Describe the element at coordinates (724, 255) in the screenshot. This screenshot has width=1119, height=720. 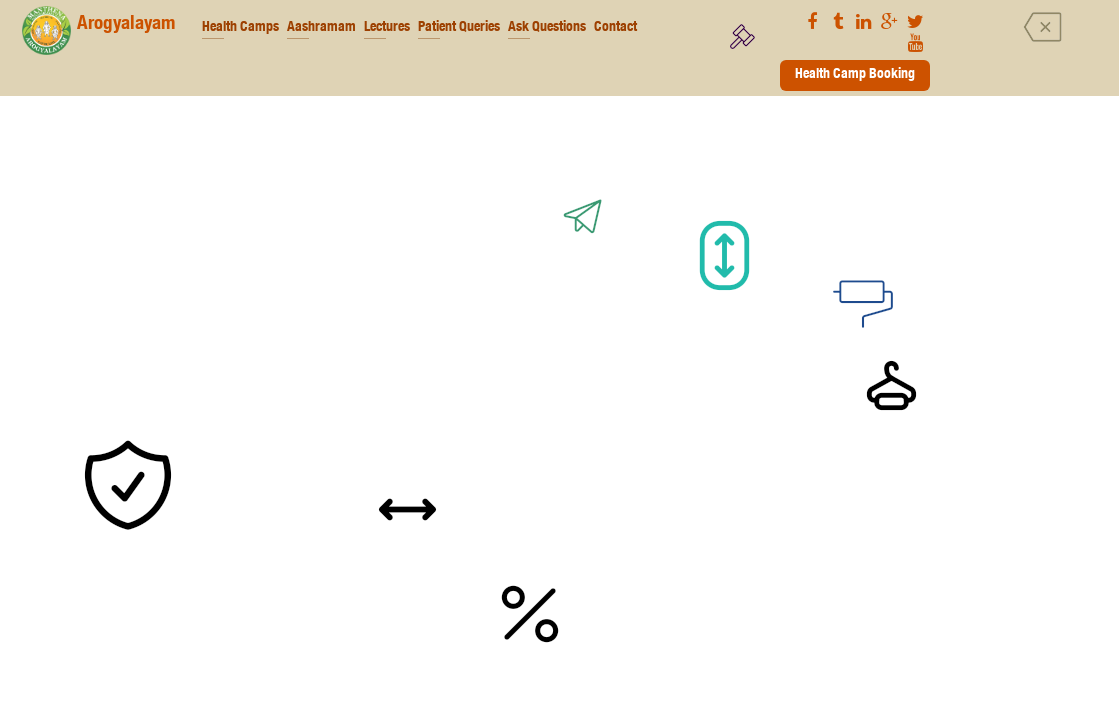
I see `scroll up and down on the page` at that location.